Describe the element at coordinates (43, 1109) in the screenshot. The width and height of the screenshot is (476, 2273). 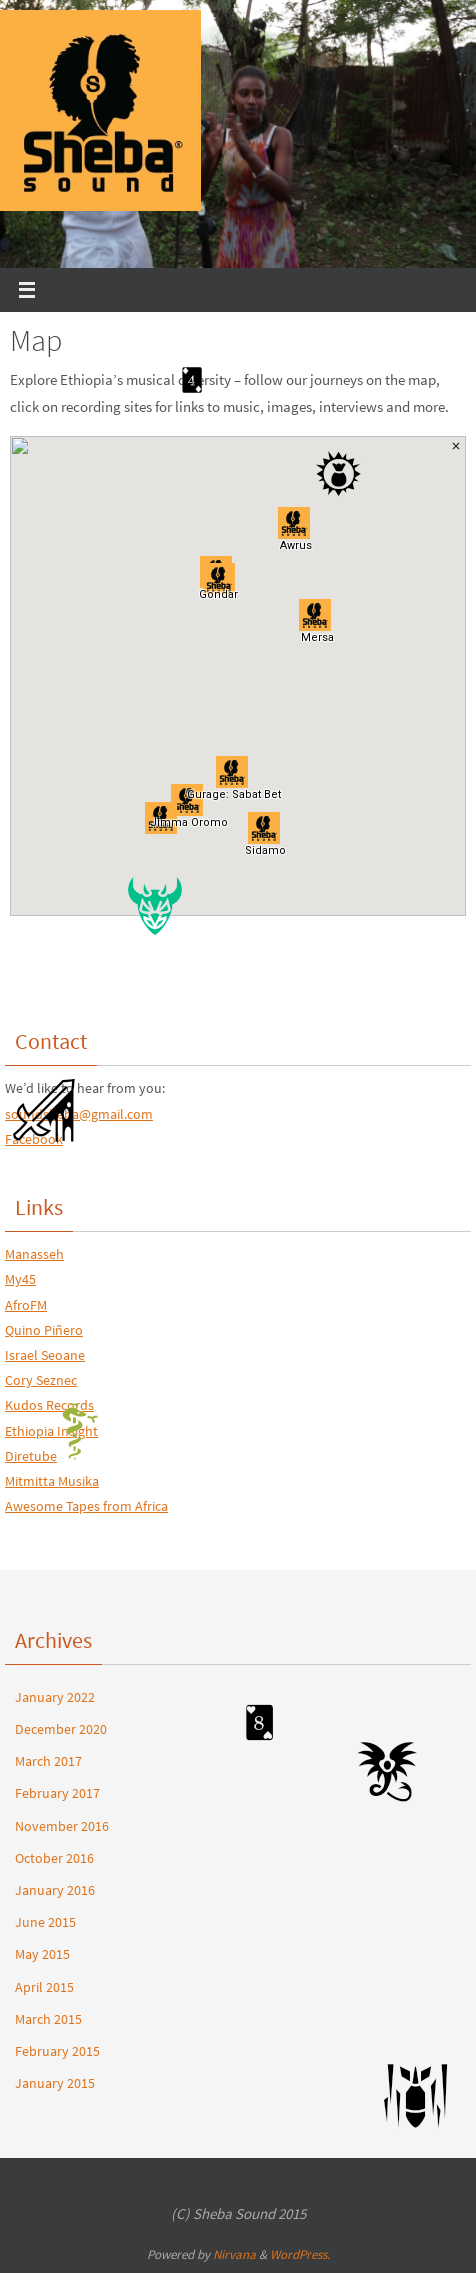
I see `indicates a critical hit or bleeding damage effect` at that location.